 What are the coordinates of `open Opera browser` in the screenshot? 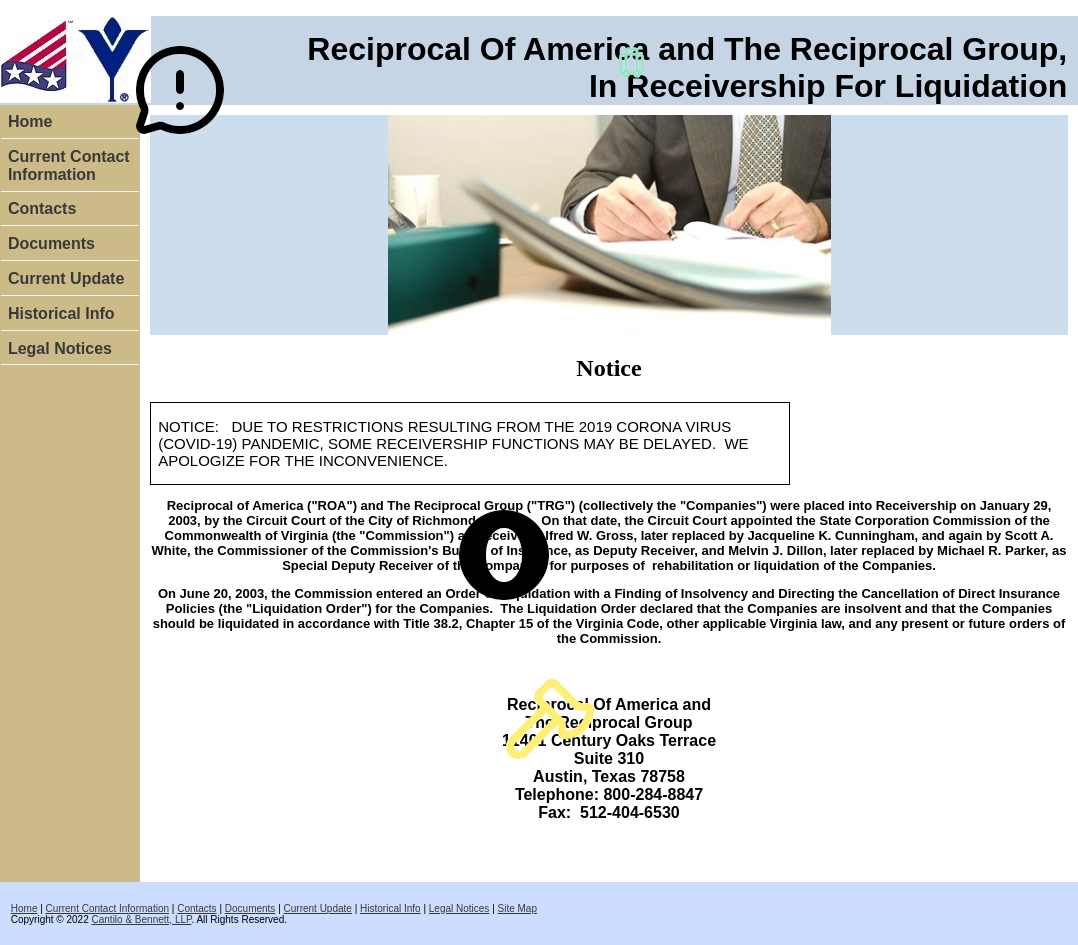 It's located at (504, 555).